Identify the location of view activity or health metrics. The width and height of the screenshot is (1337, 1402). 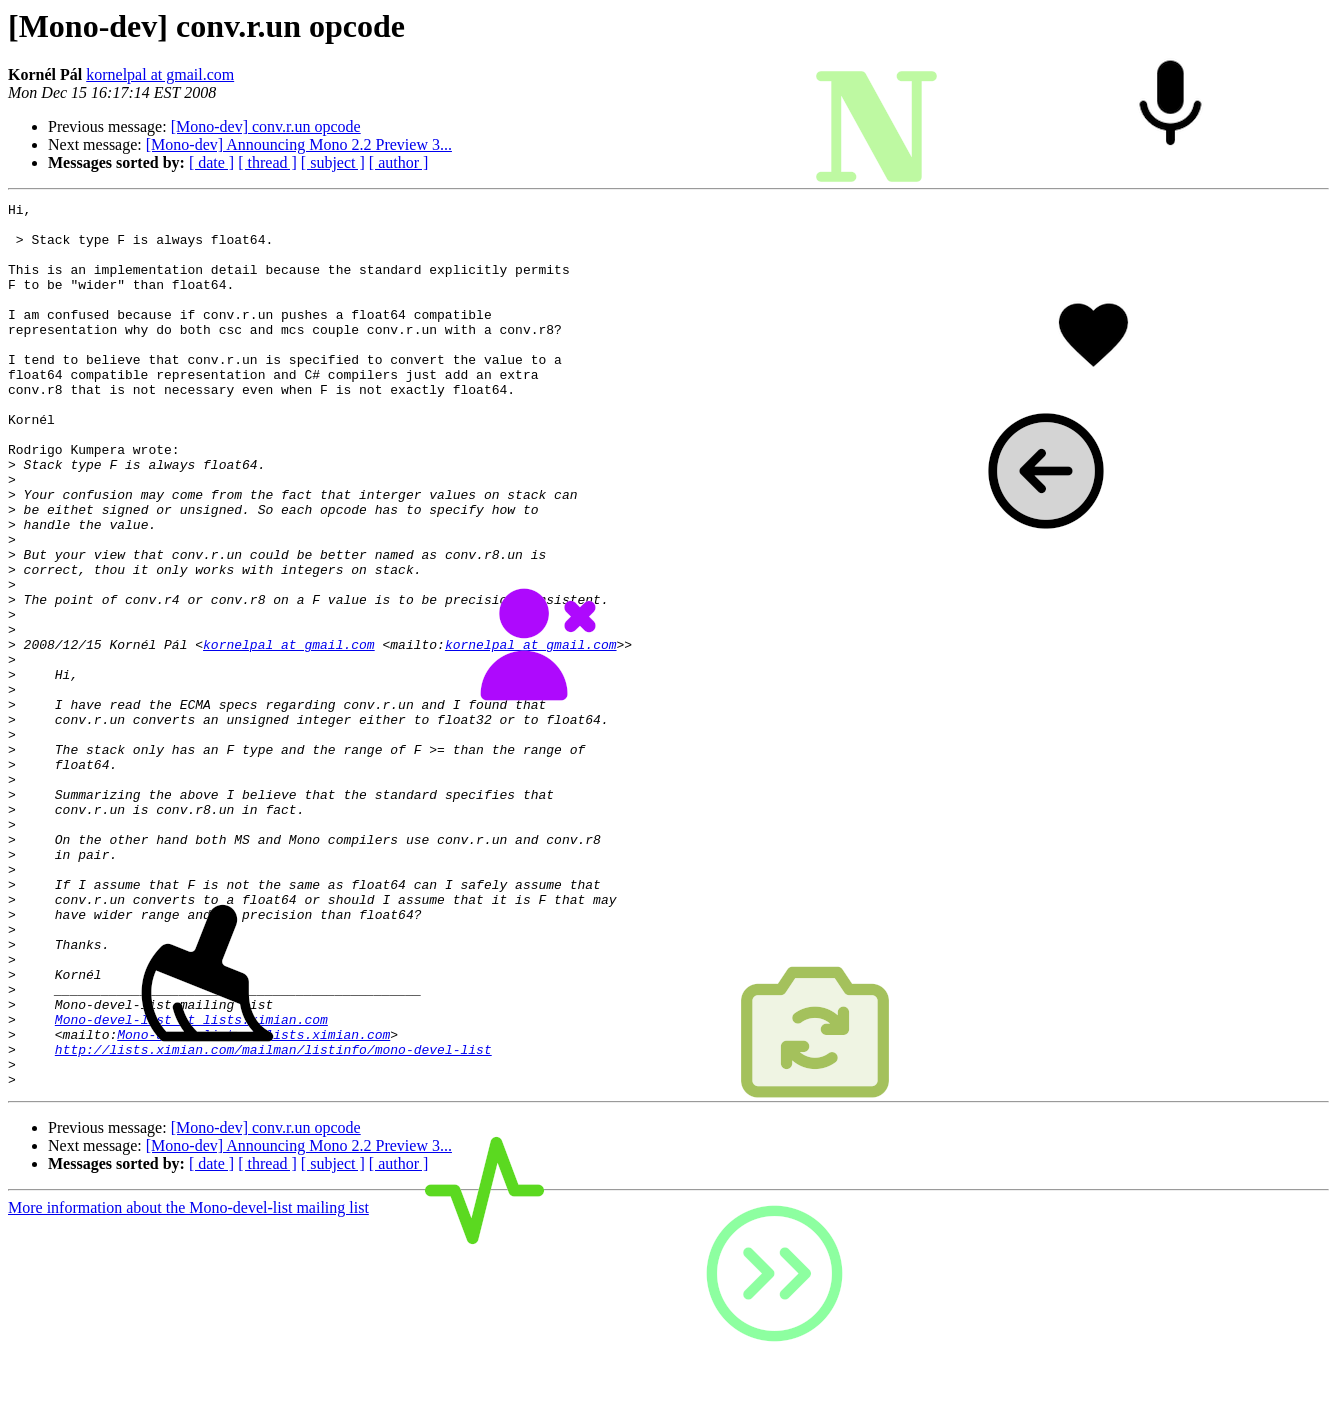
(484, 1190).